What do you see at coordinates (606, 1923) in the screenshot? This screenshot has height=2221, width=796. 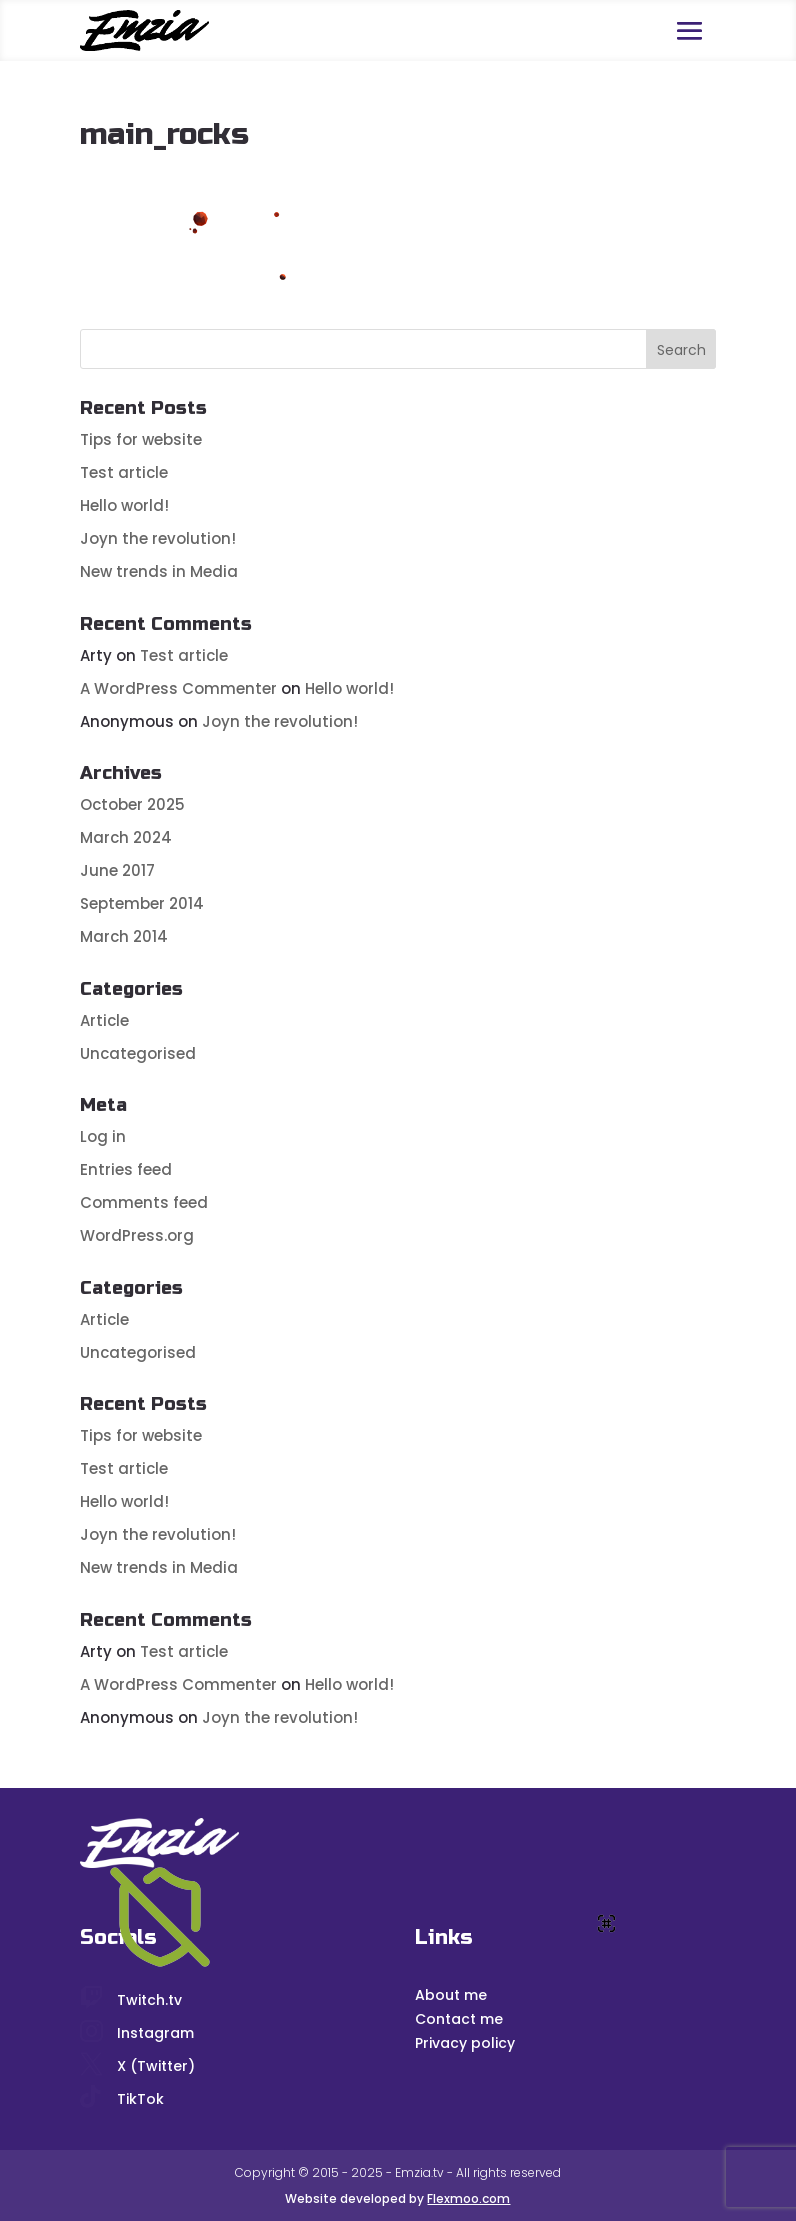 I see `scan a QR code or barcode` at bounding box center [606, 1923].